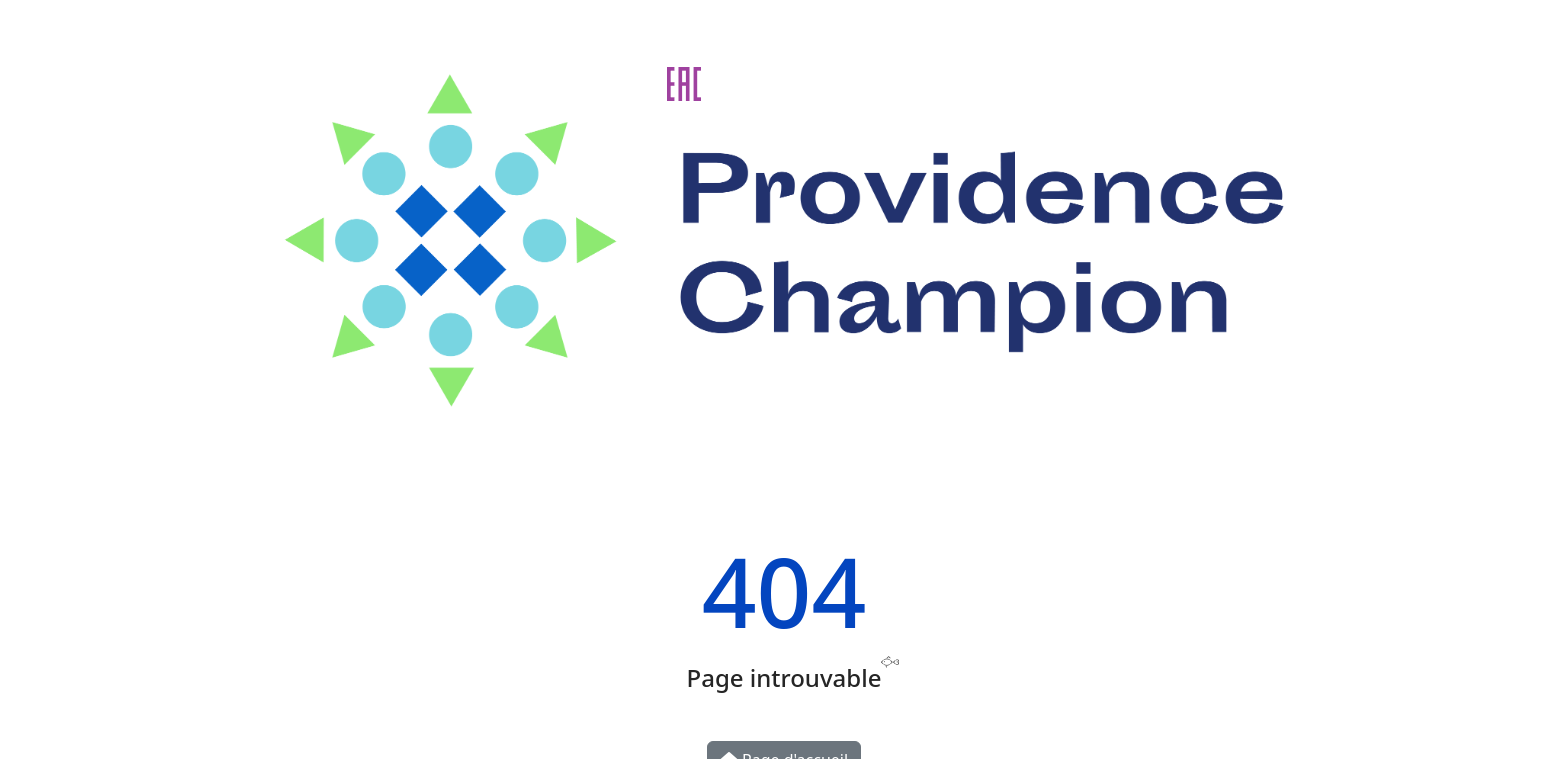  Describe the element at coordinates (684, 84) in the screenshot. I see `EAC (Eurasian Conformity) certification mark` at that location.